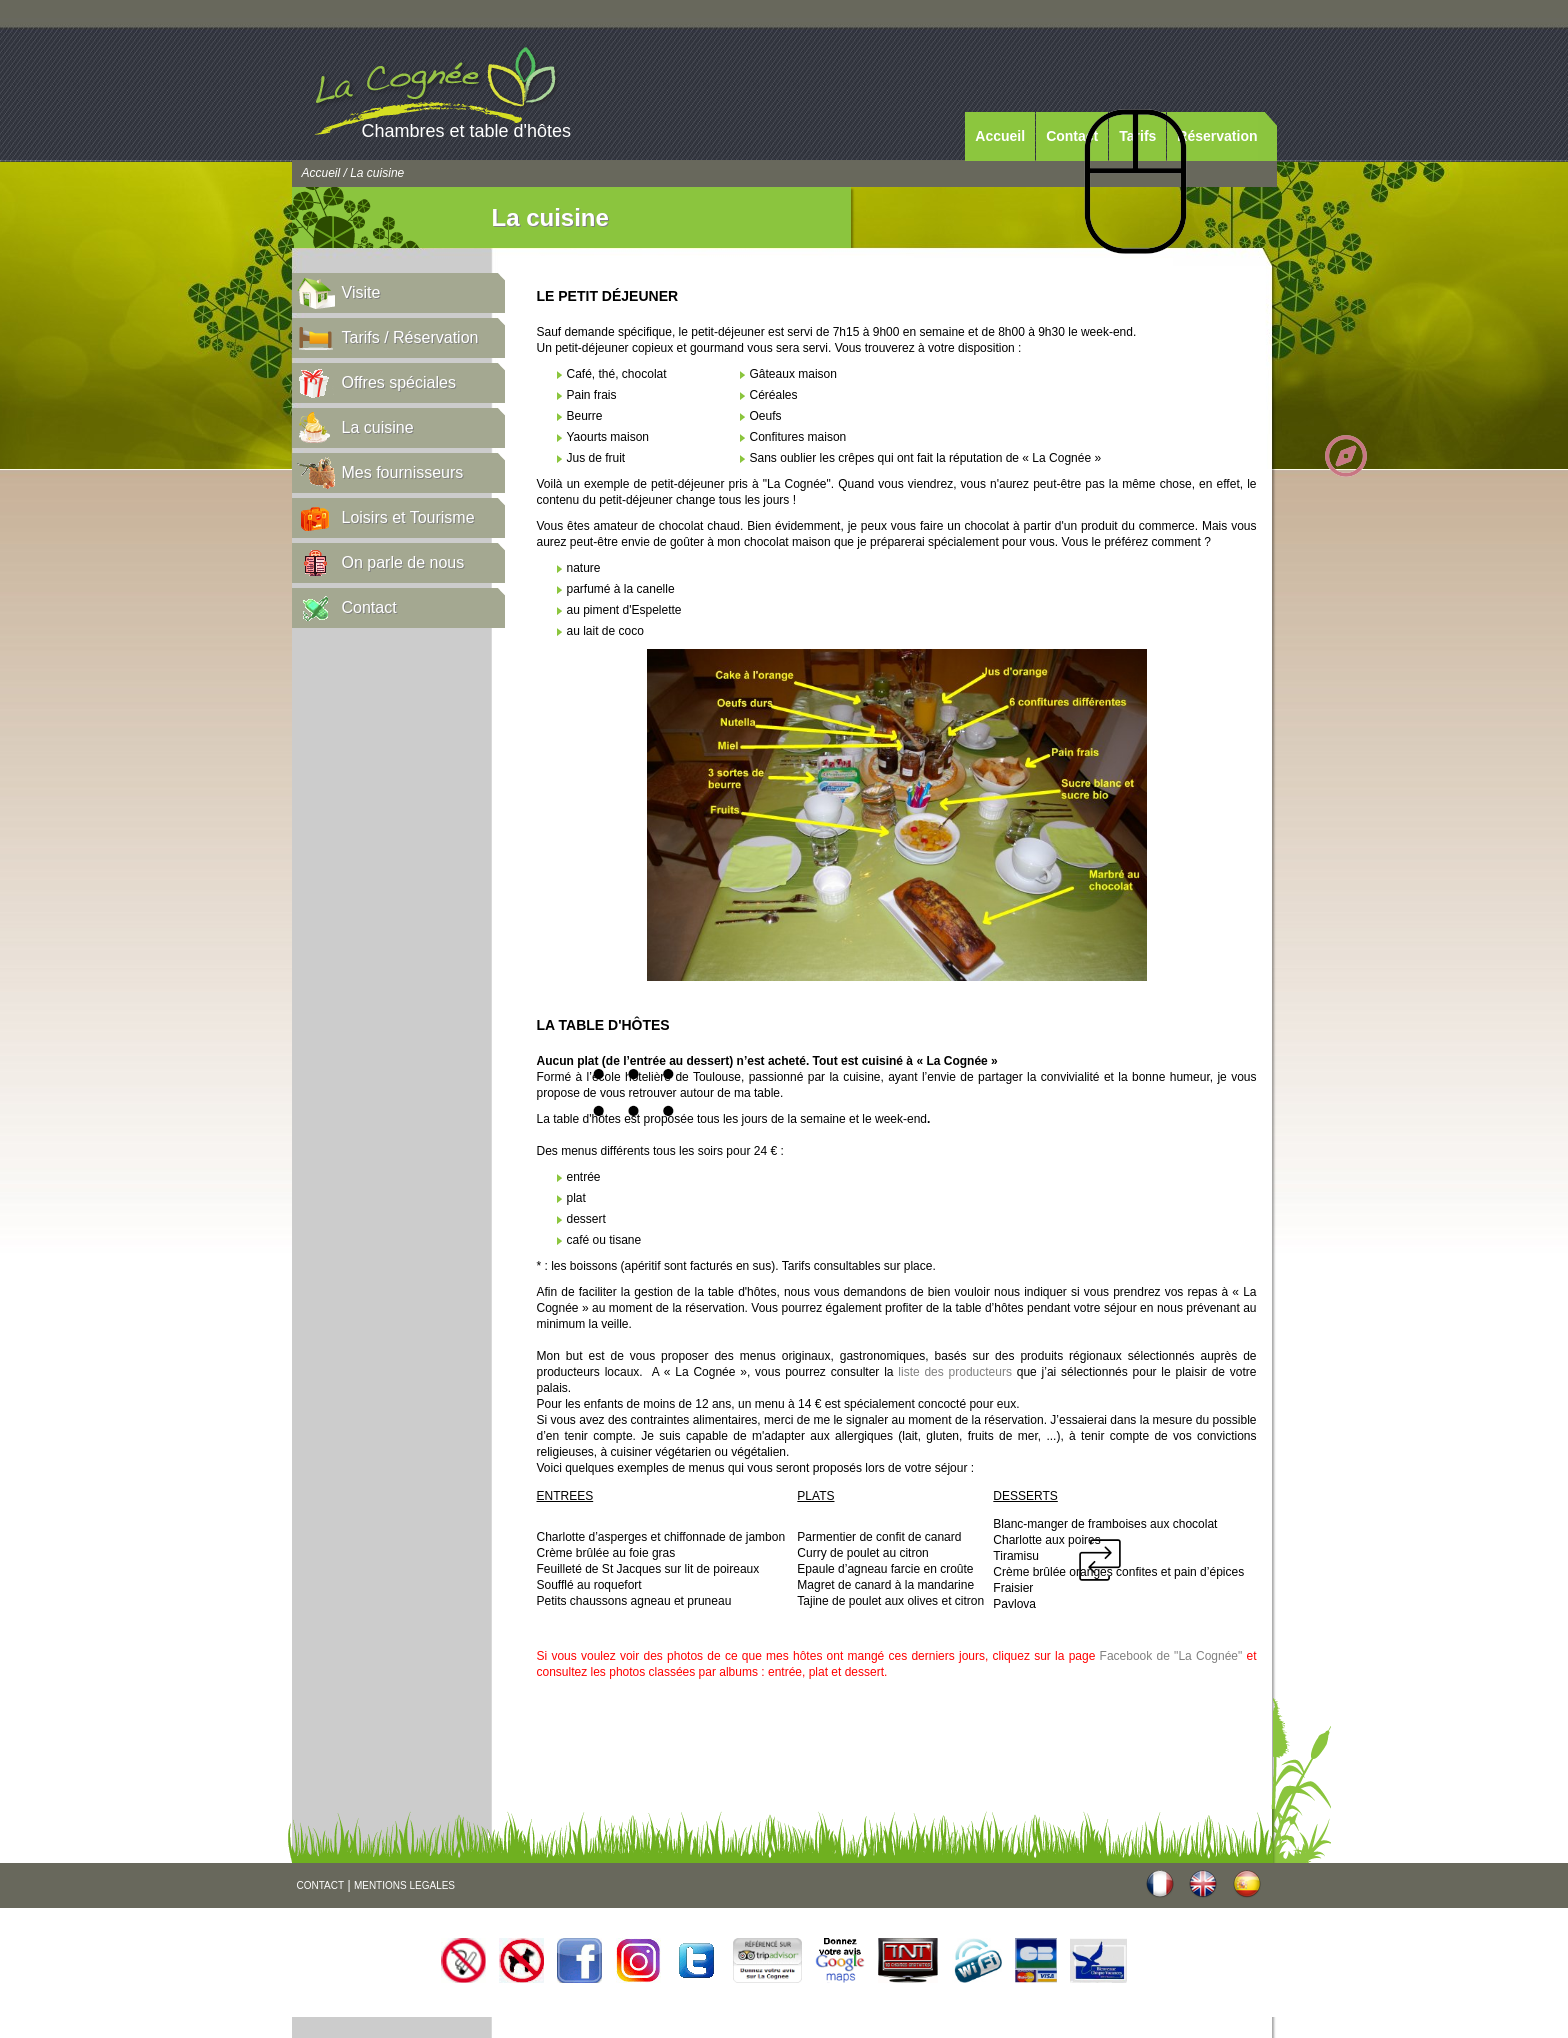 The width and height of the screenshot is (1568, 2038). I want to click on access navigation or directions, so click(1346, 456).